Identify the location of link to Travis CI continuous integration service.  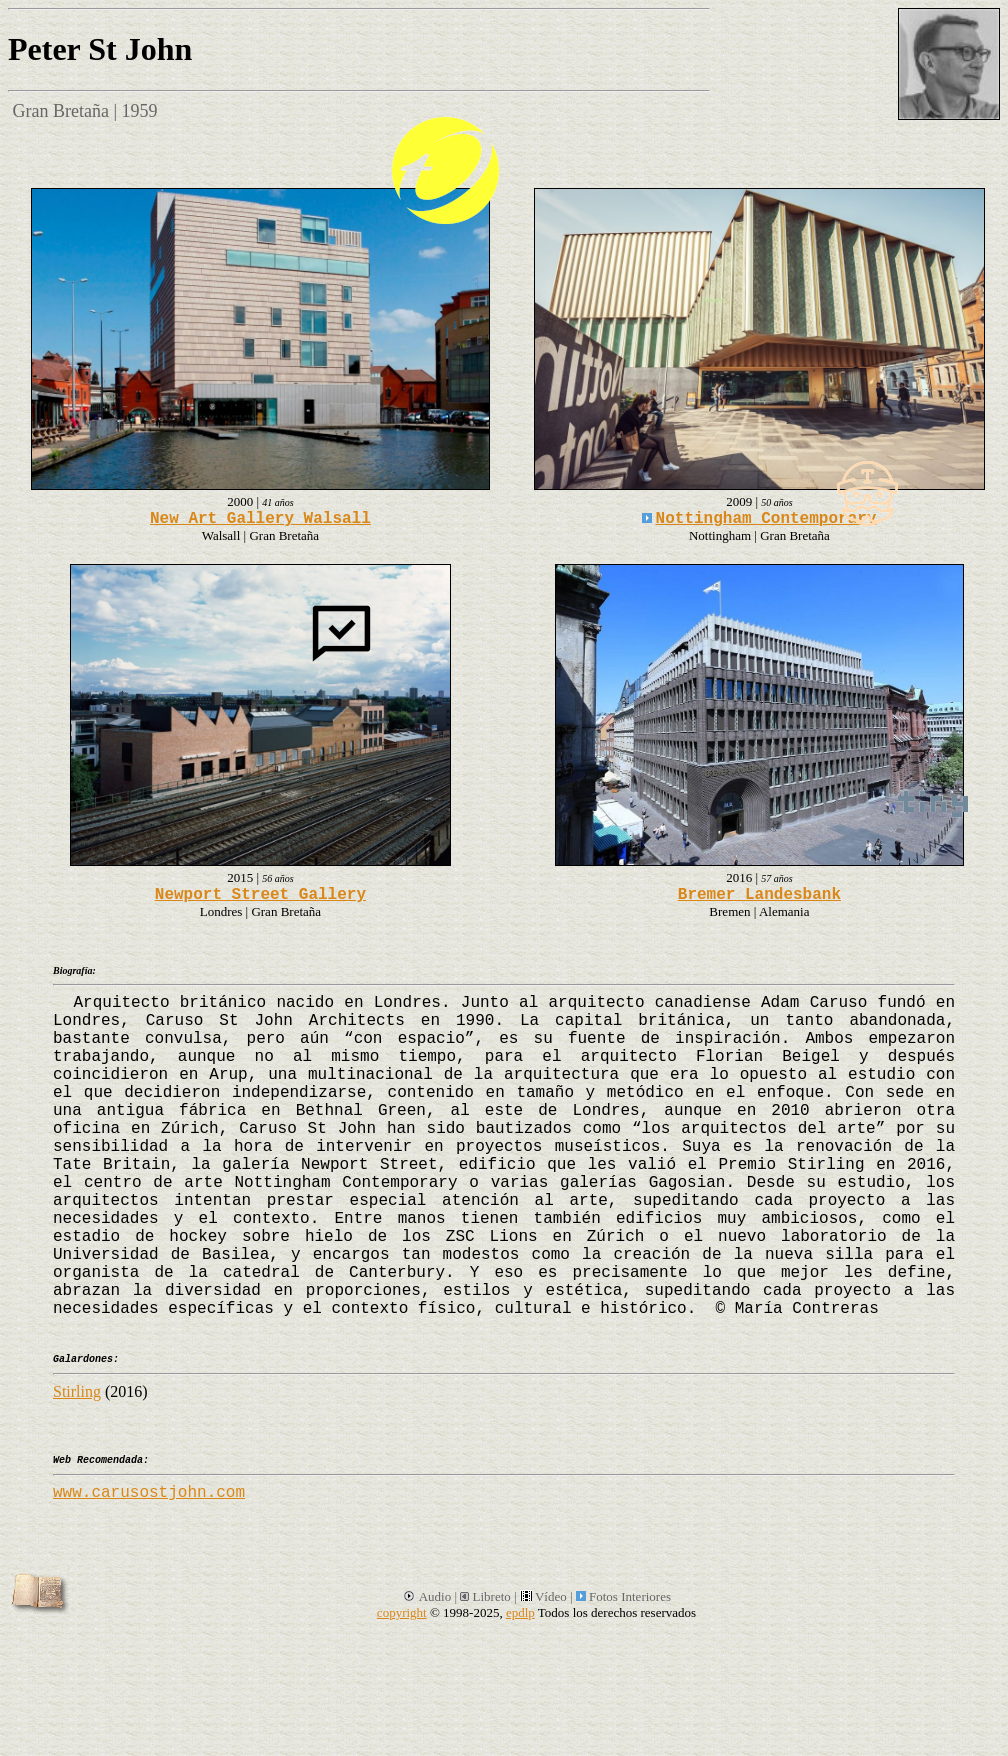
(867, 493).